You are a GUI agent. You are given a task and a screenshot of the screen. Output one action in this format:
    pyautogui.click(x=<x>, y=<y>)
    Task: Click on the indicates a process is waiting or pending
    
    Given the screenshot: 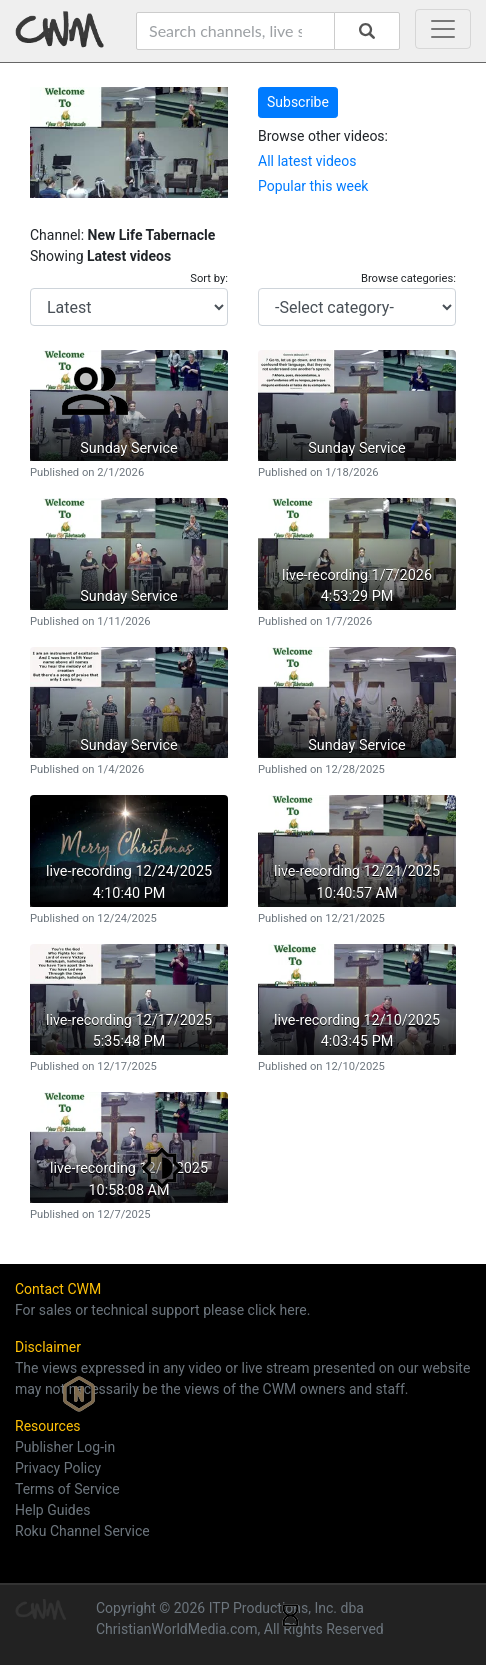 What is the action you would take?
    pyautogui.click(x=290, y=1615)
    